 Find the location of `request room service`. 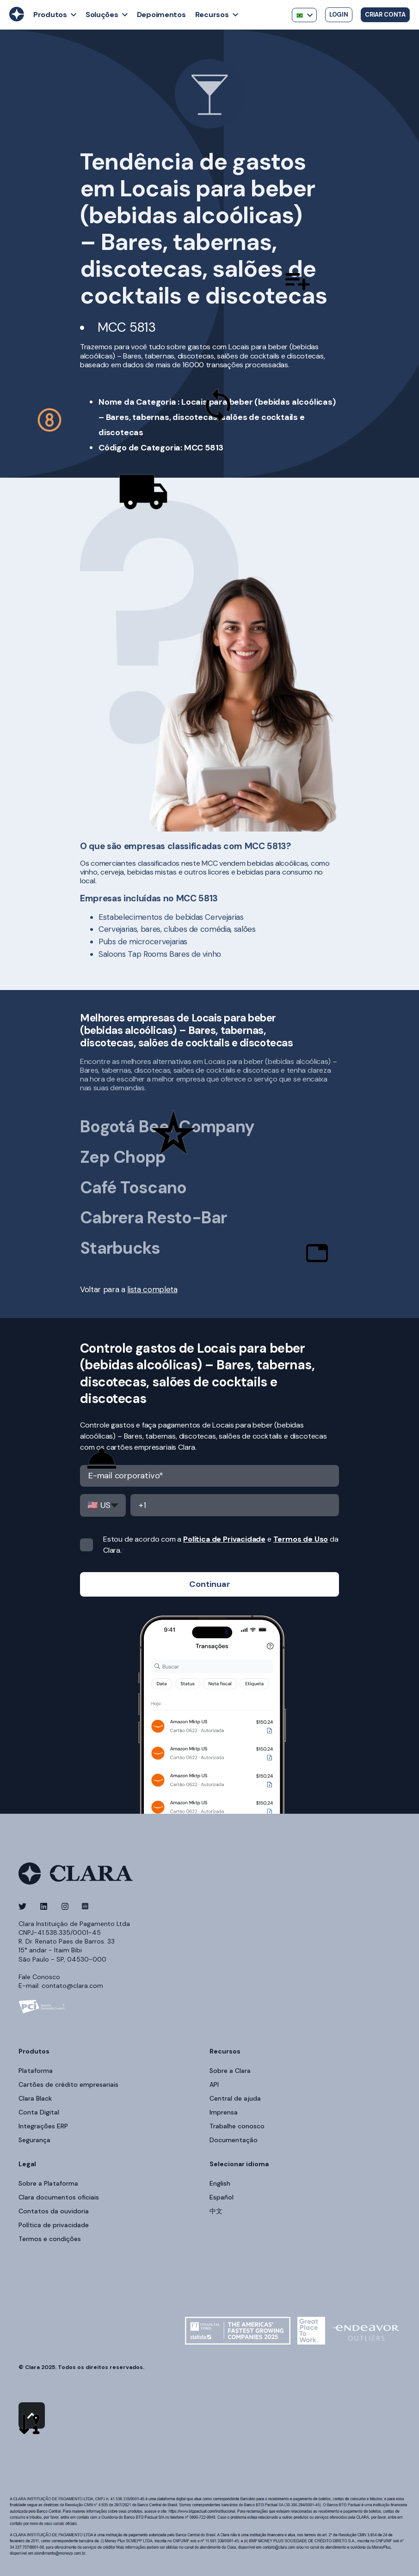

request room service is located at coordinates (102, 1458).